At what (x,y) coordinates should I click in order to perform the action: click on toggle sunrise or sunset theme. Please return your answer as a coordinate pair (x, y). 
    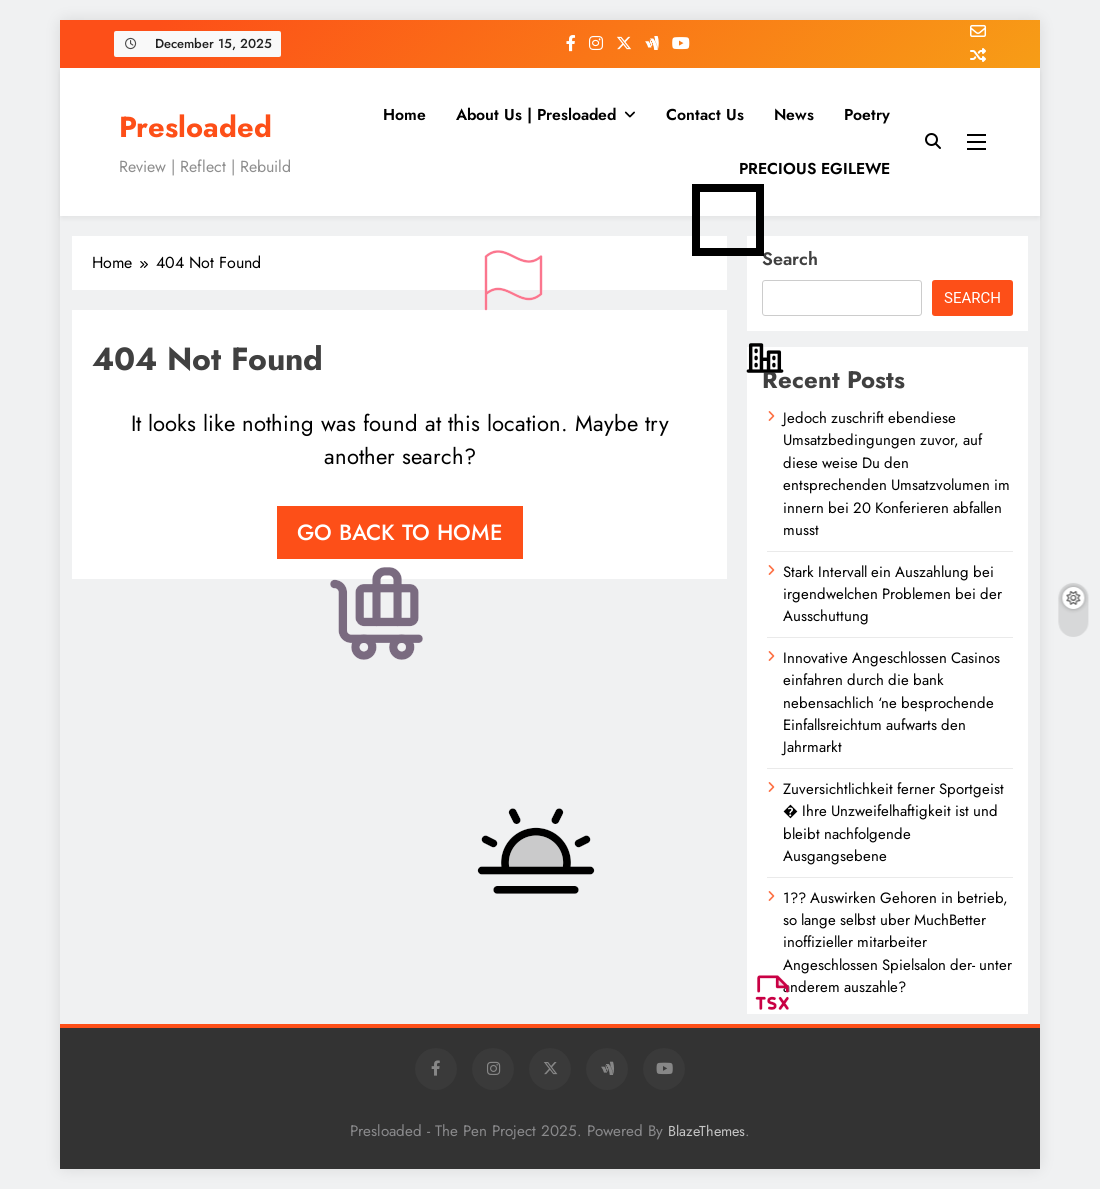
    Looking at the image, I should click on (536, 855).